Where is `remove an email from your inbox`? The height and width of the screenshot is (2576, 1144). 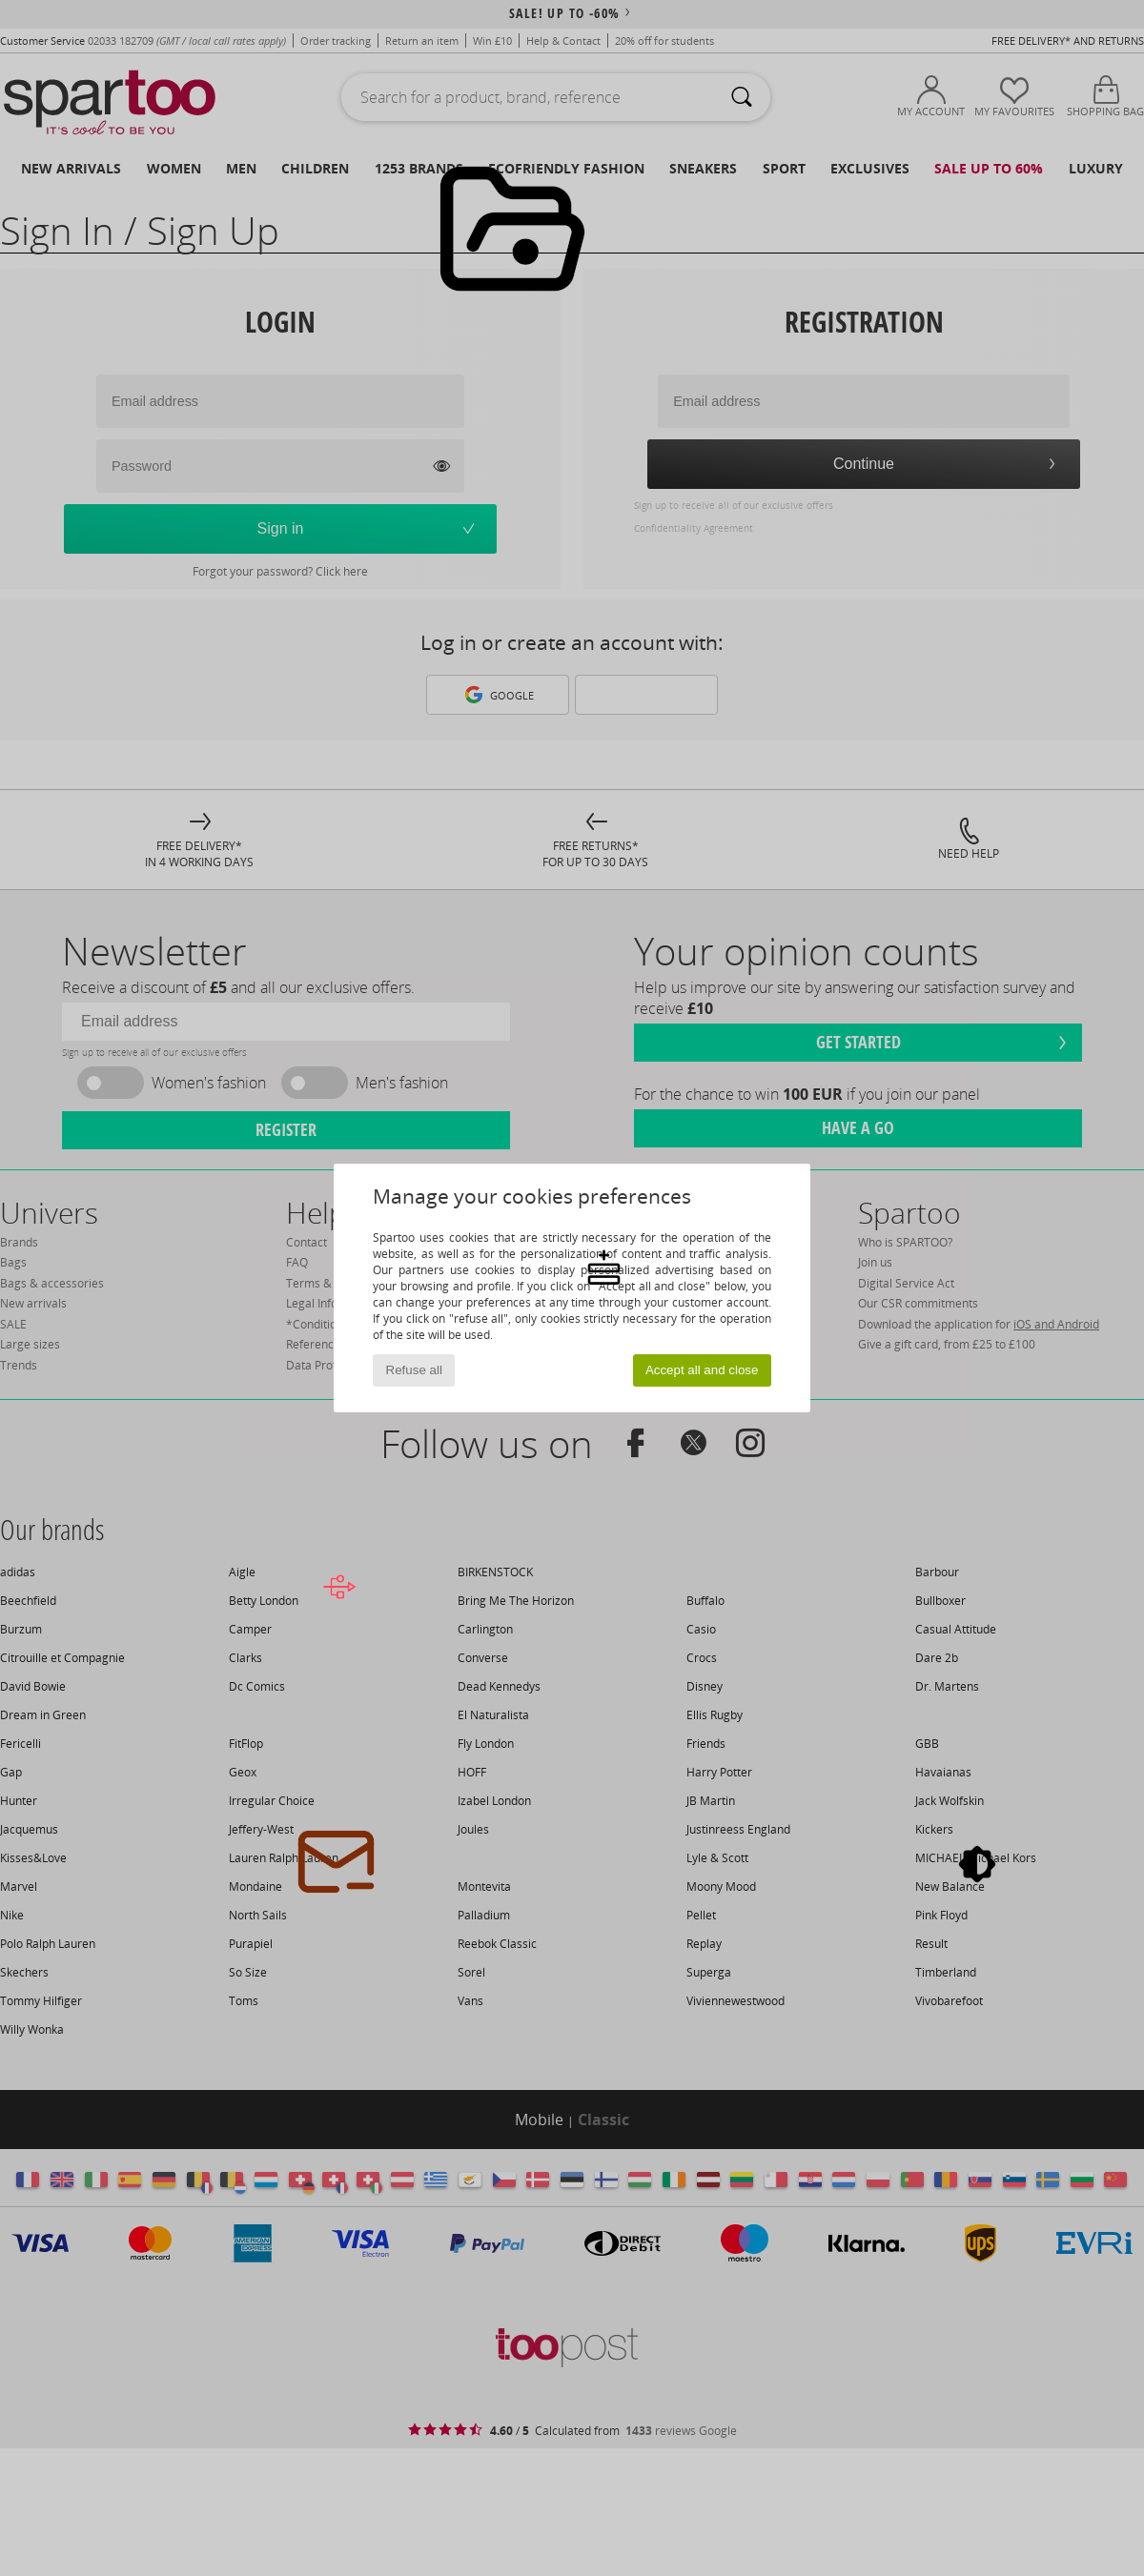
remove an email from your inbox is located at coordinates (336, 1861).